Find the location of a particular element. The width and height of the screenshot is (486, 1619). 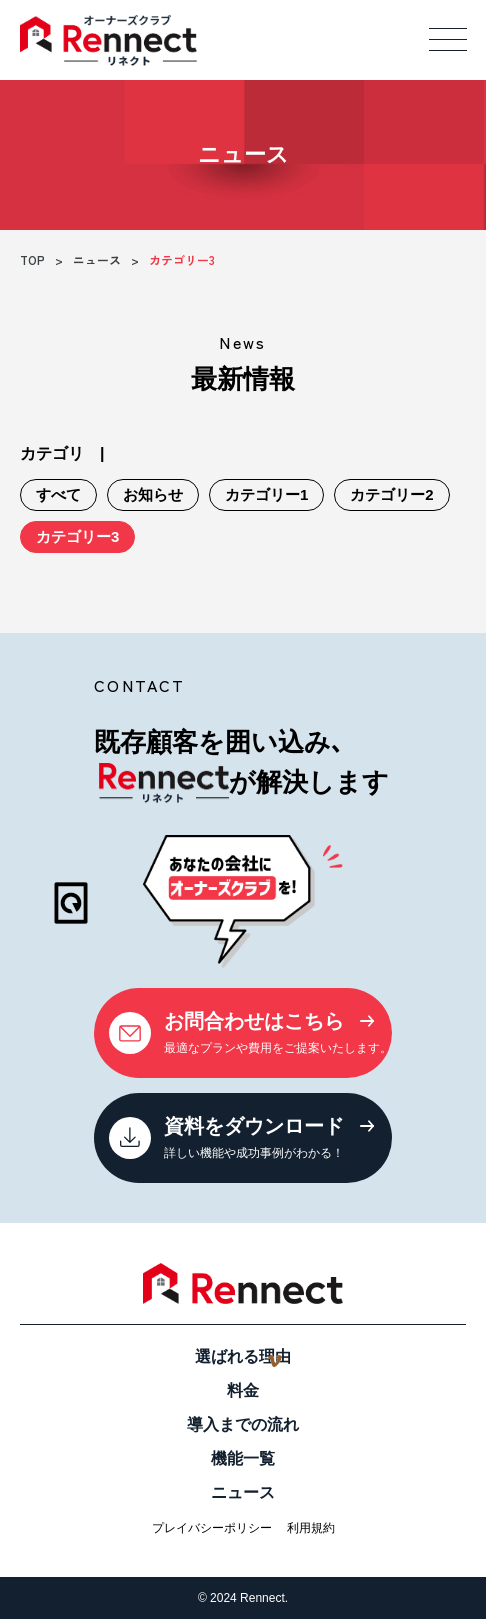

open the Vimeo app is located at coordinates (275, 1361).